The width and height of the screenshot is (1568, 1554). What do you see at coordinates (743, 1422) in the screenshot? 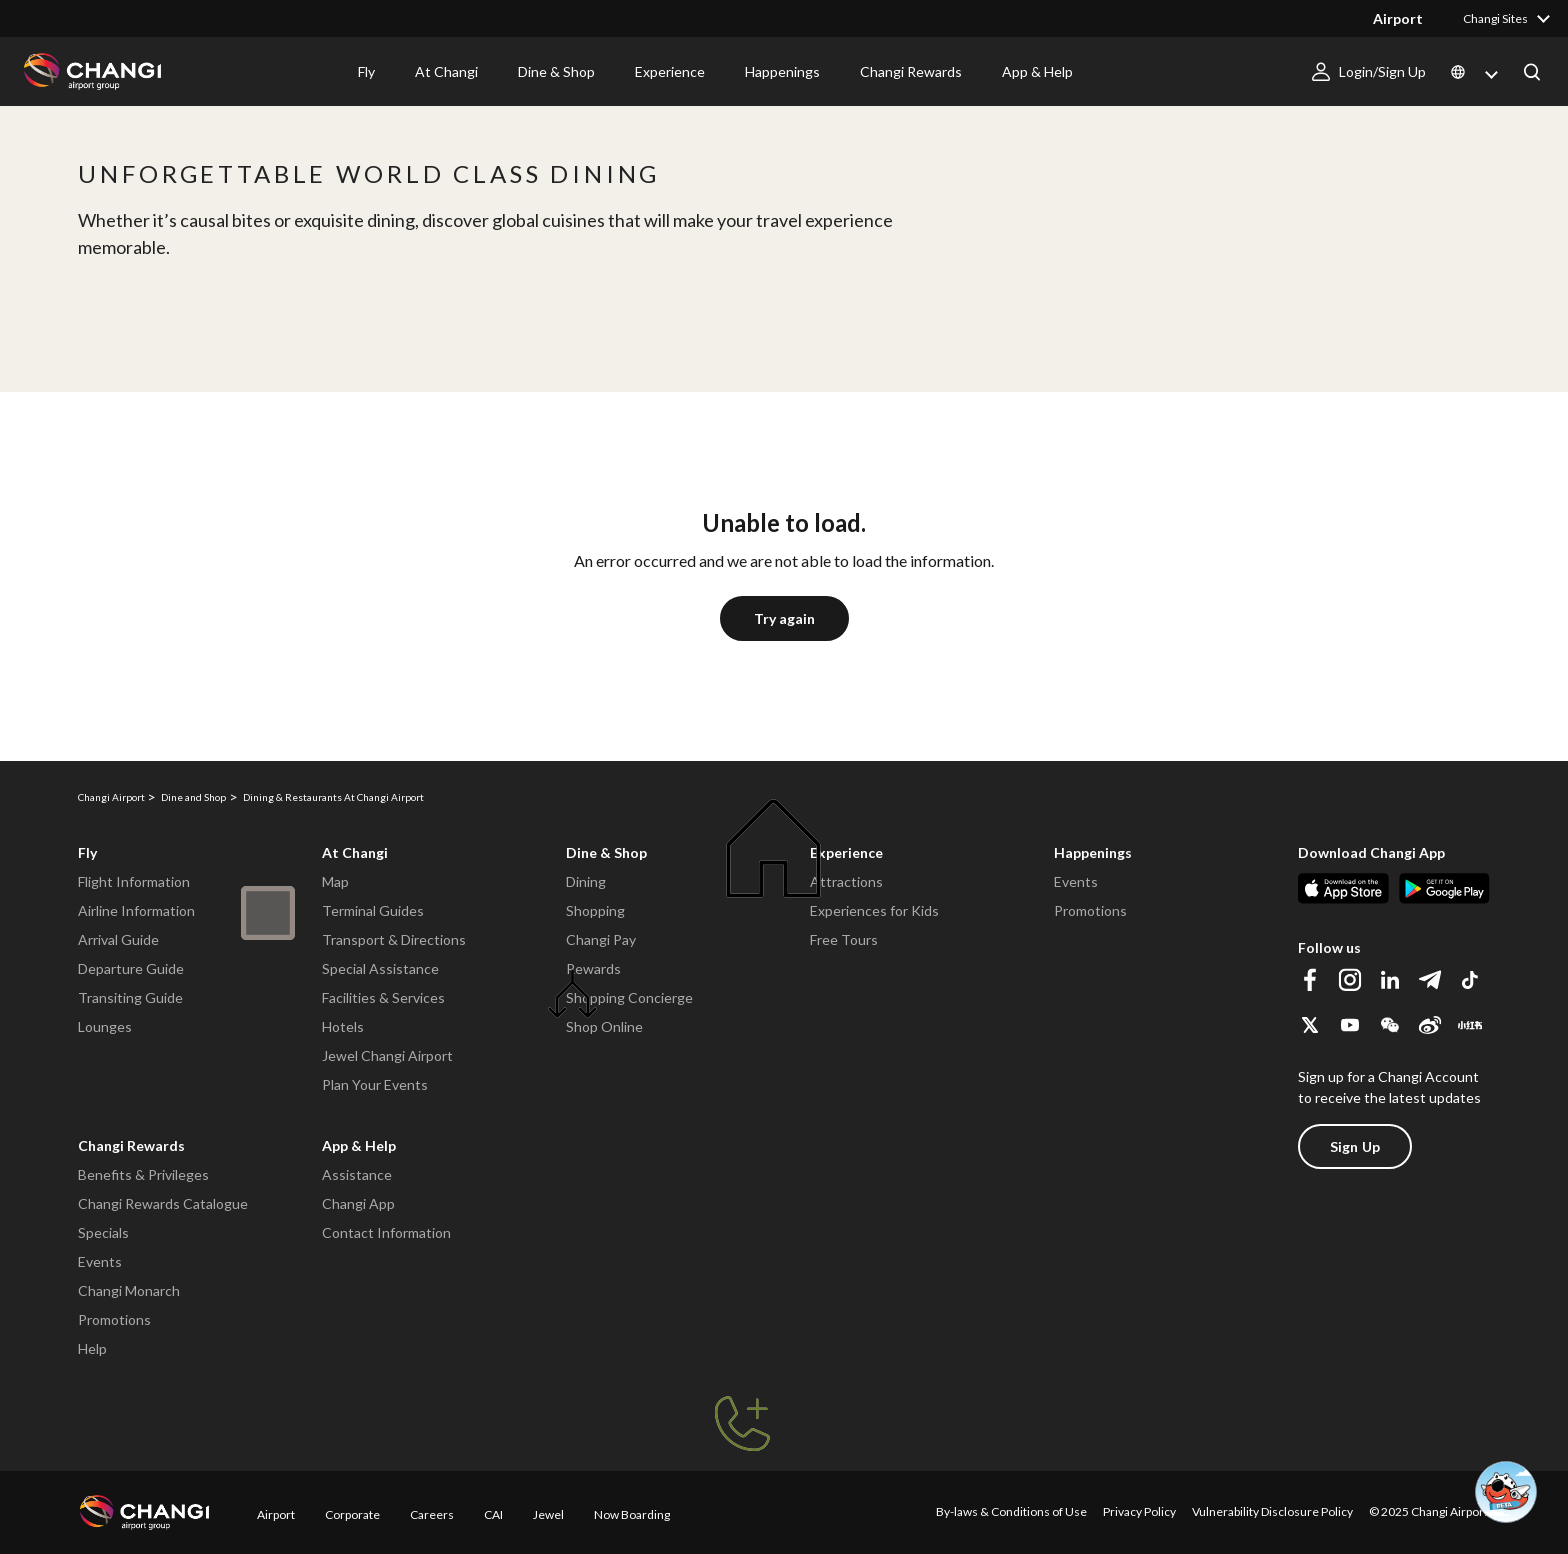
I see `add a new contact` at bounding box center [743, 1422].